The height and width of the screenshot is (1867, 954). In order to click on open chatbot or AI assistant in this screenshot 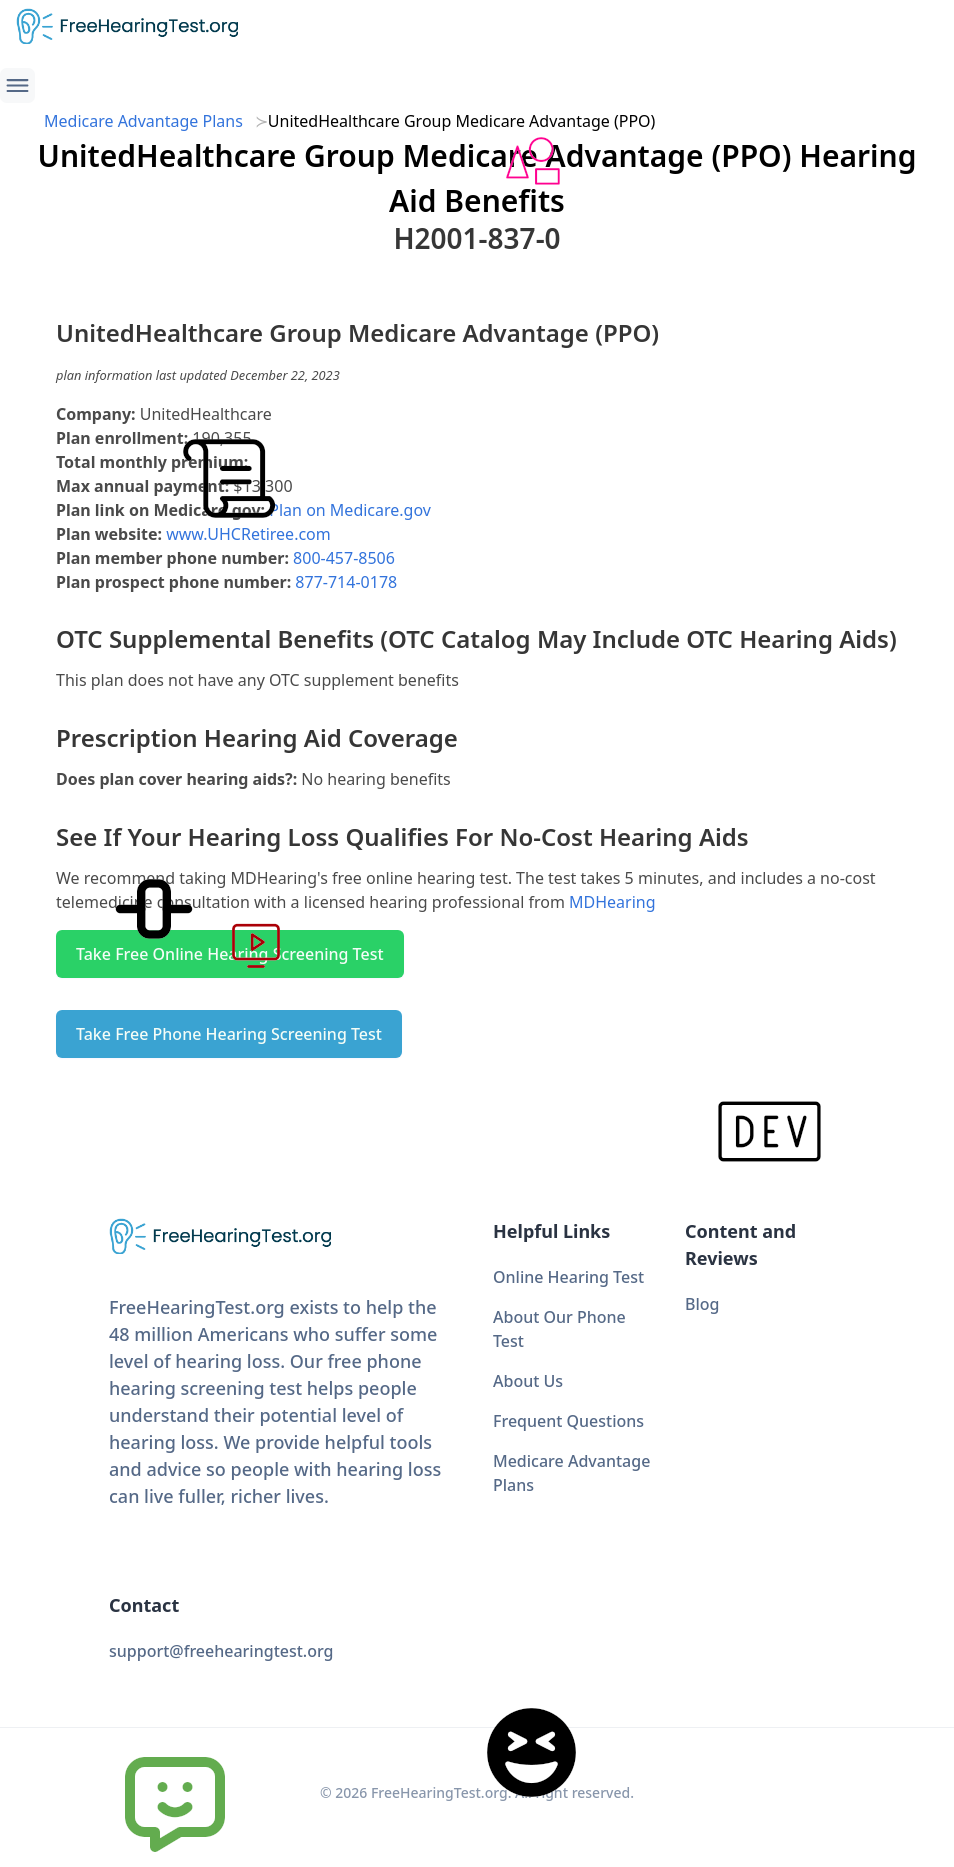, I will do `click(175, 1802)`.